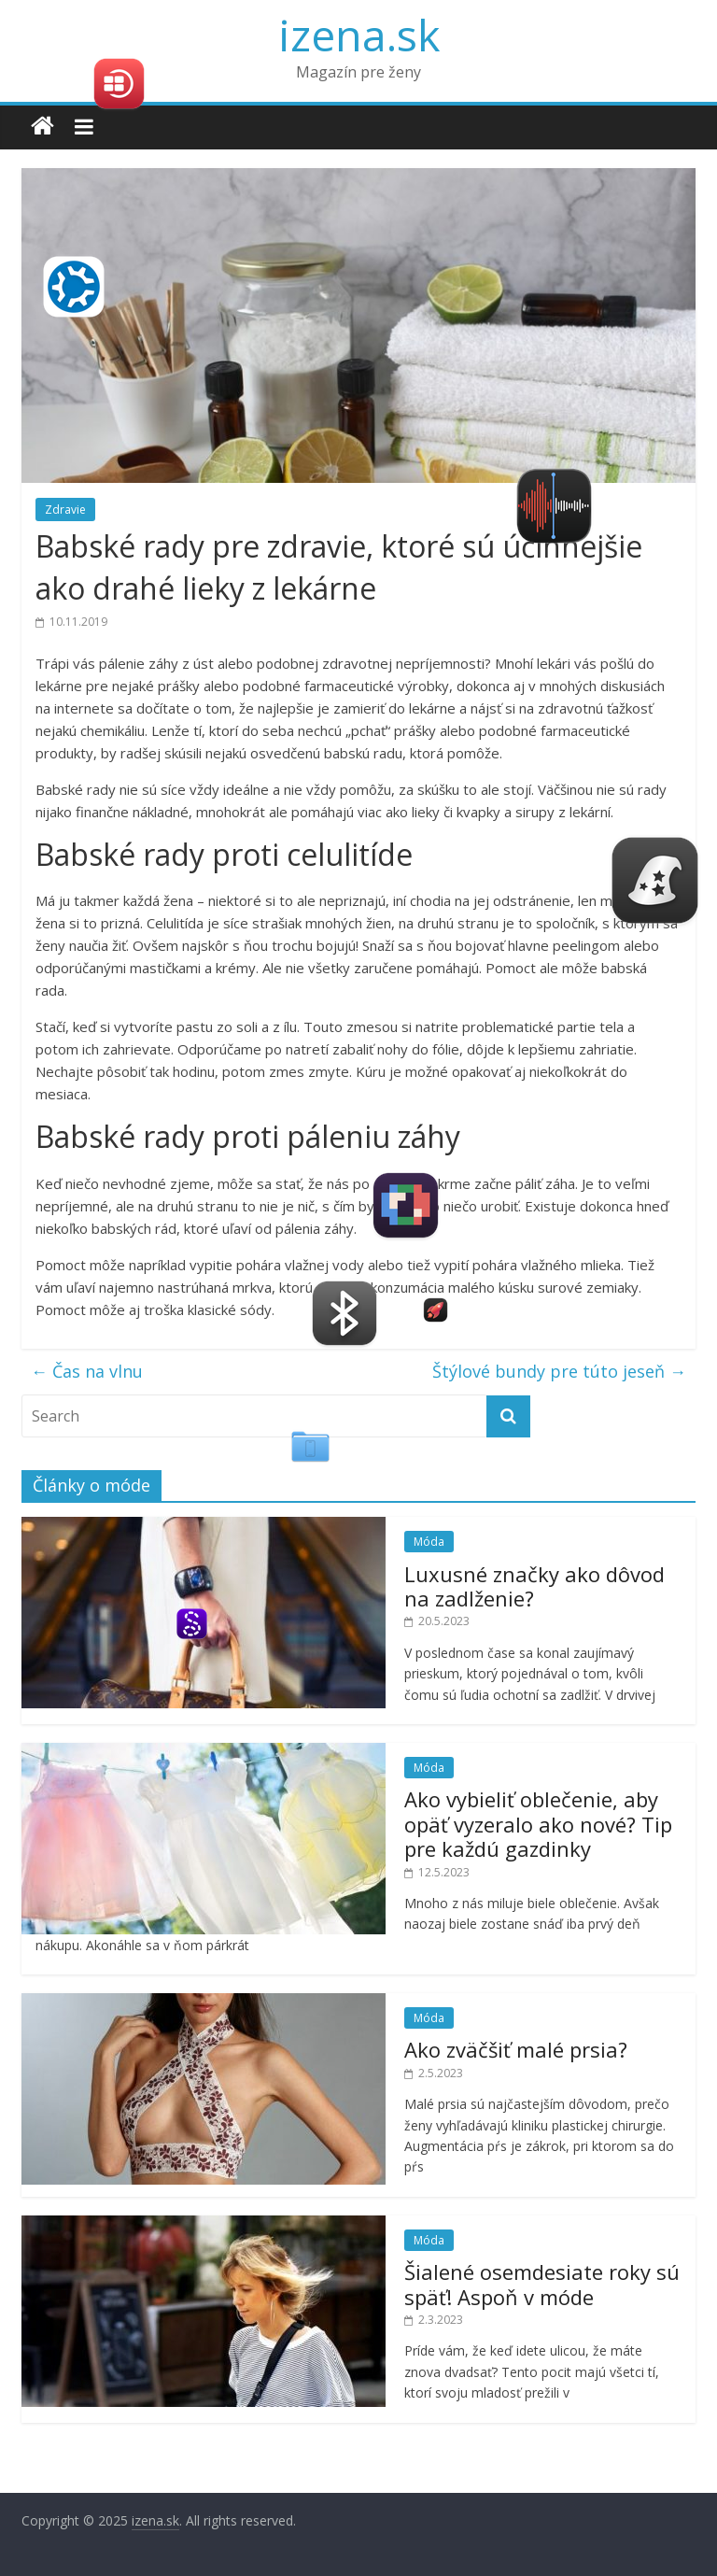  I want to click on launch kubuntu system settings, so click(74, 287).